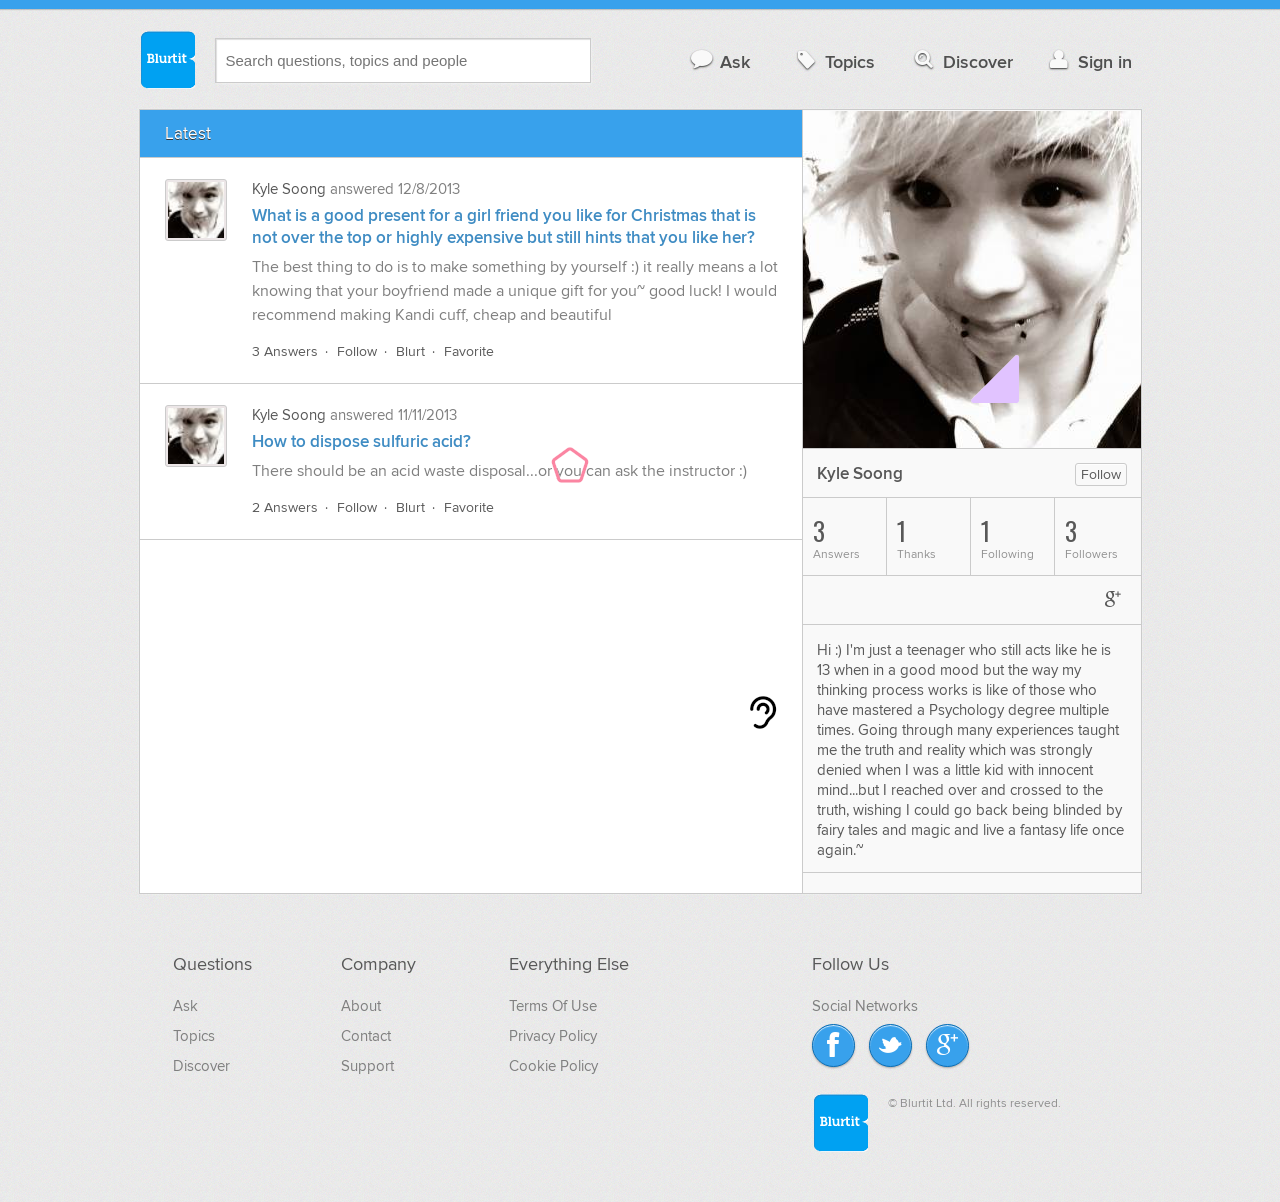  Describe the element at coordinates (570, 466) in the screenshot. I see `pentagon shape indicator` at that location.